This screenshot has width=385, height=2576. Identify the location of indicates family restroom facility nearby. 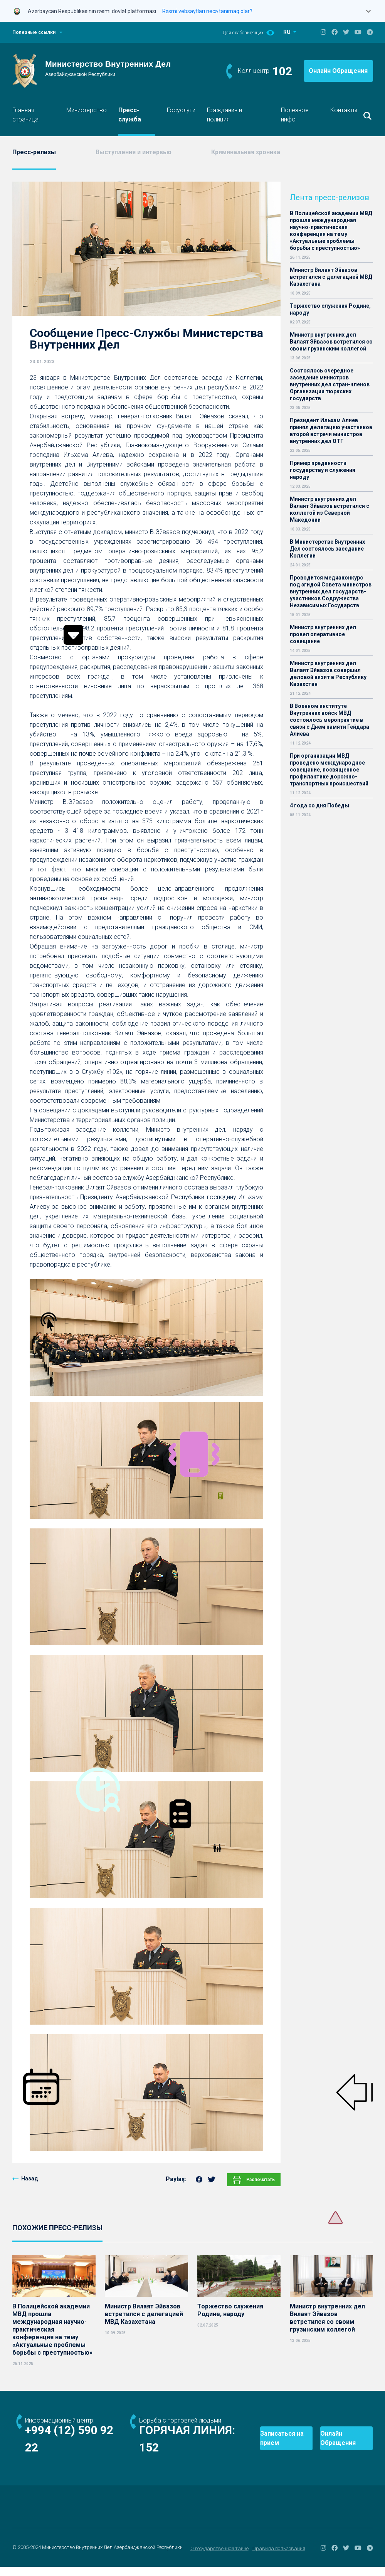
(217, 1848).